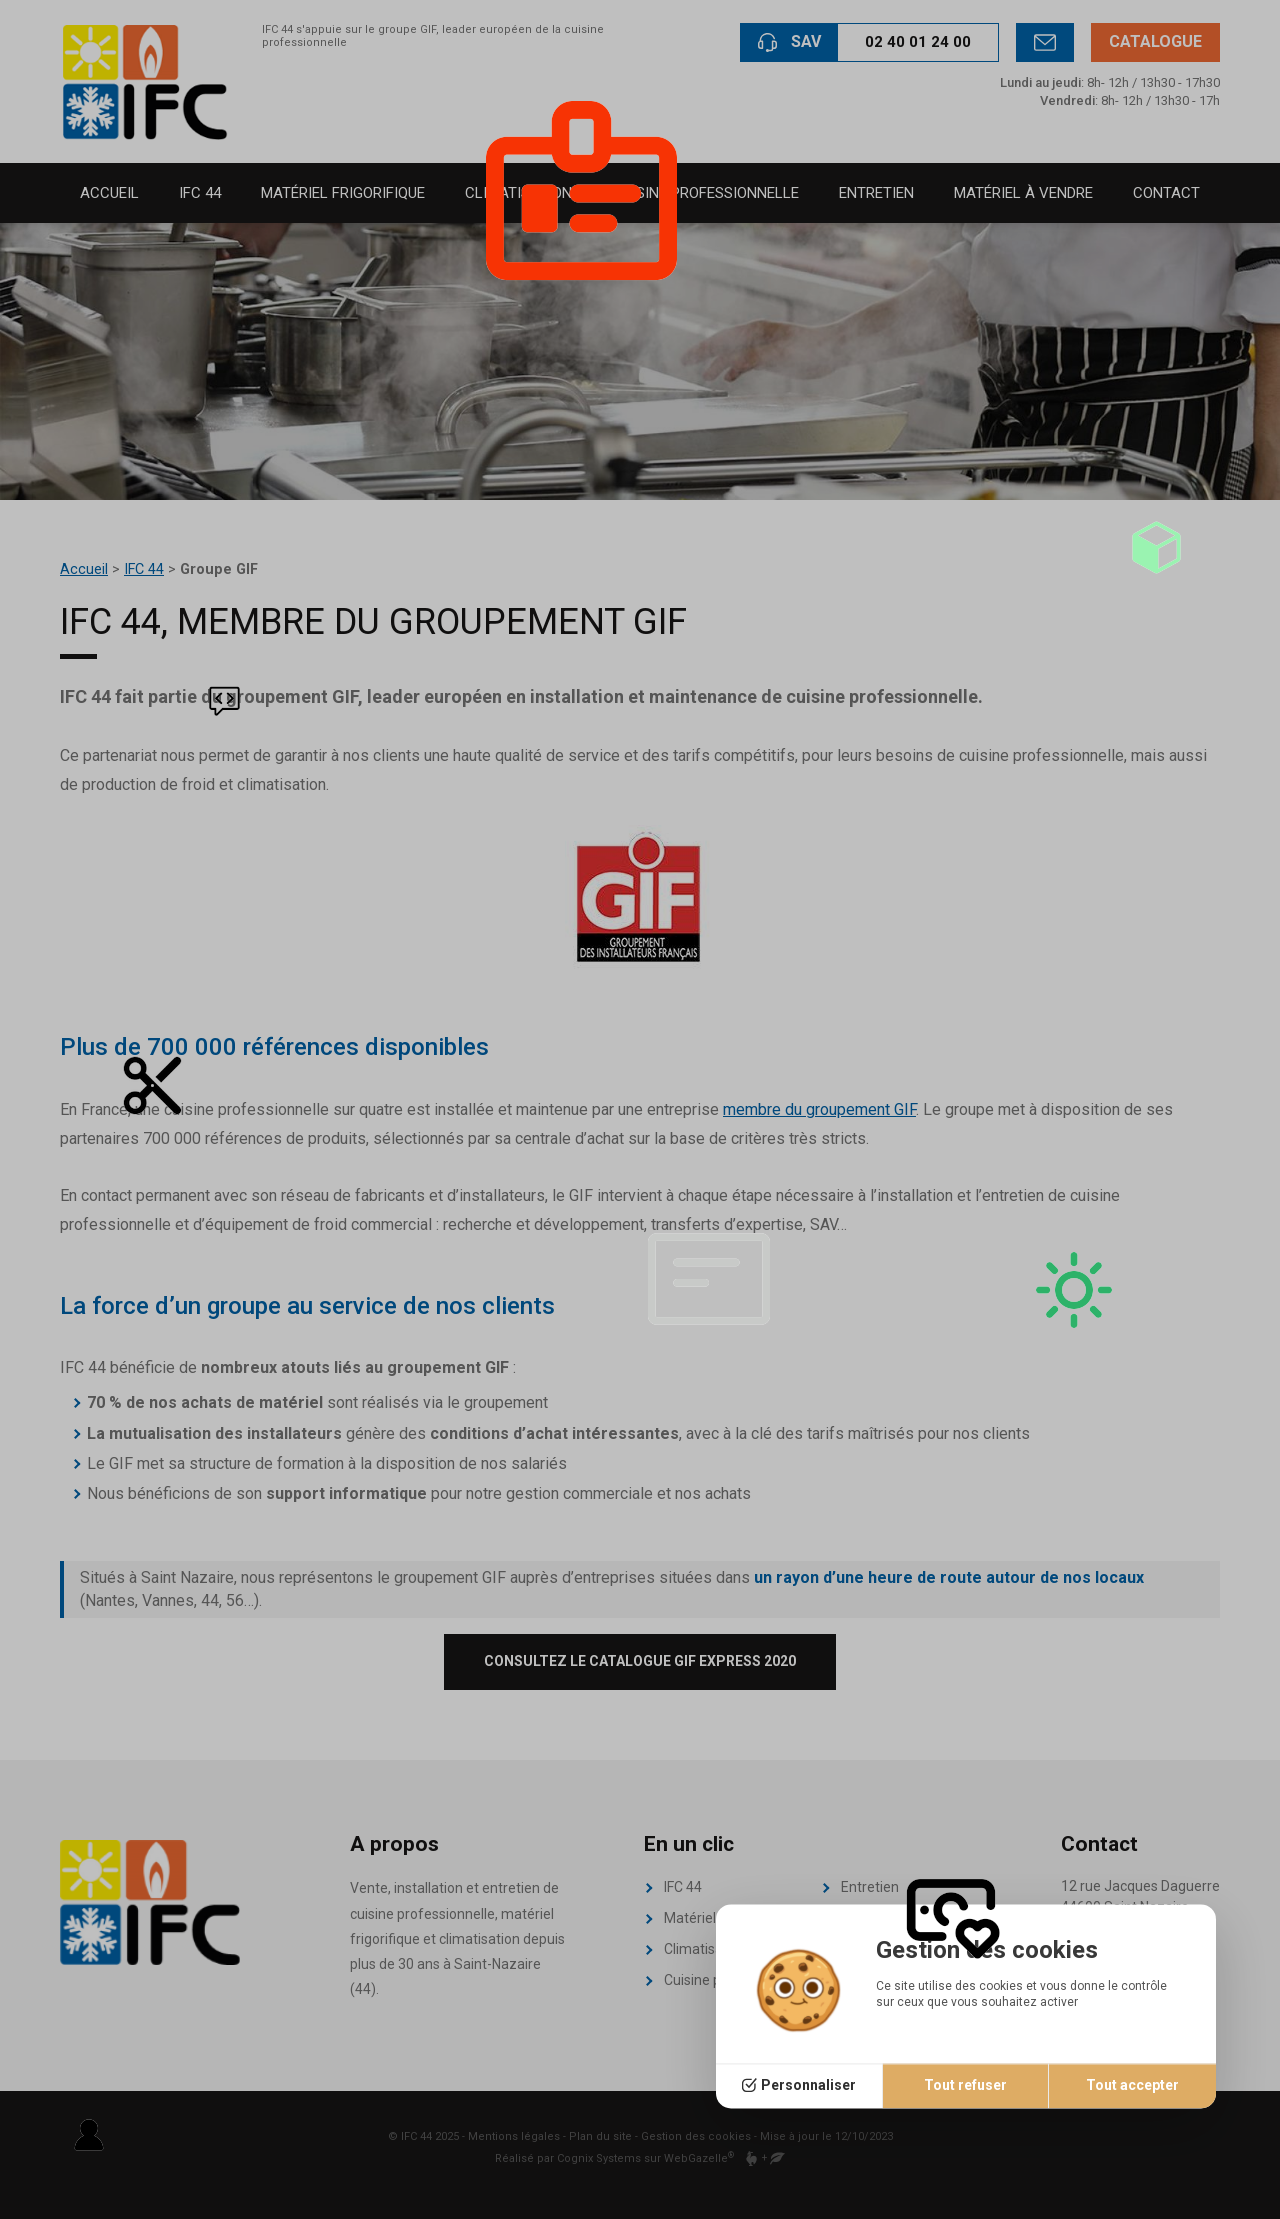 The height and width of the screenshot is (2219, 1280). What do you see at coordinates (224, 700) in the screenshot?
I see `view code review comments` at bounding box center [224, 700].